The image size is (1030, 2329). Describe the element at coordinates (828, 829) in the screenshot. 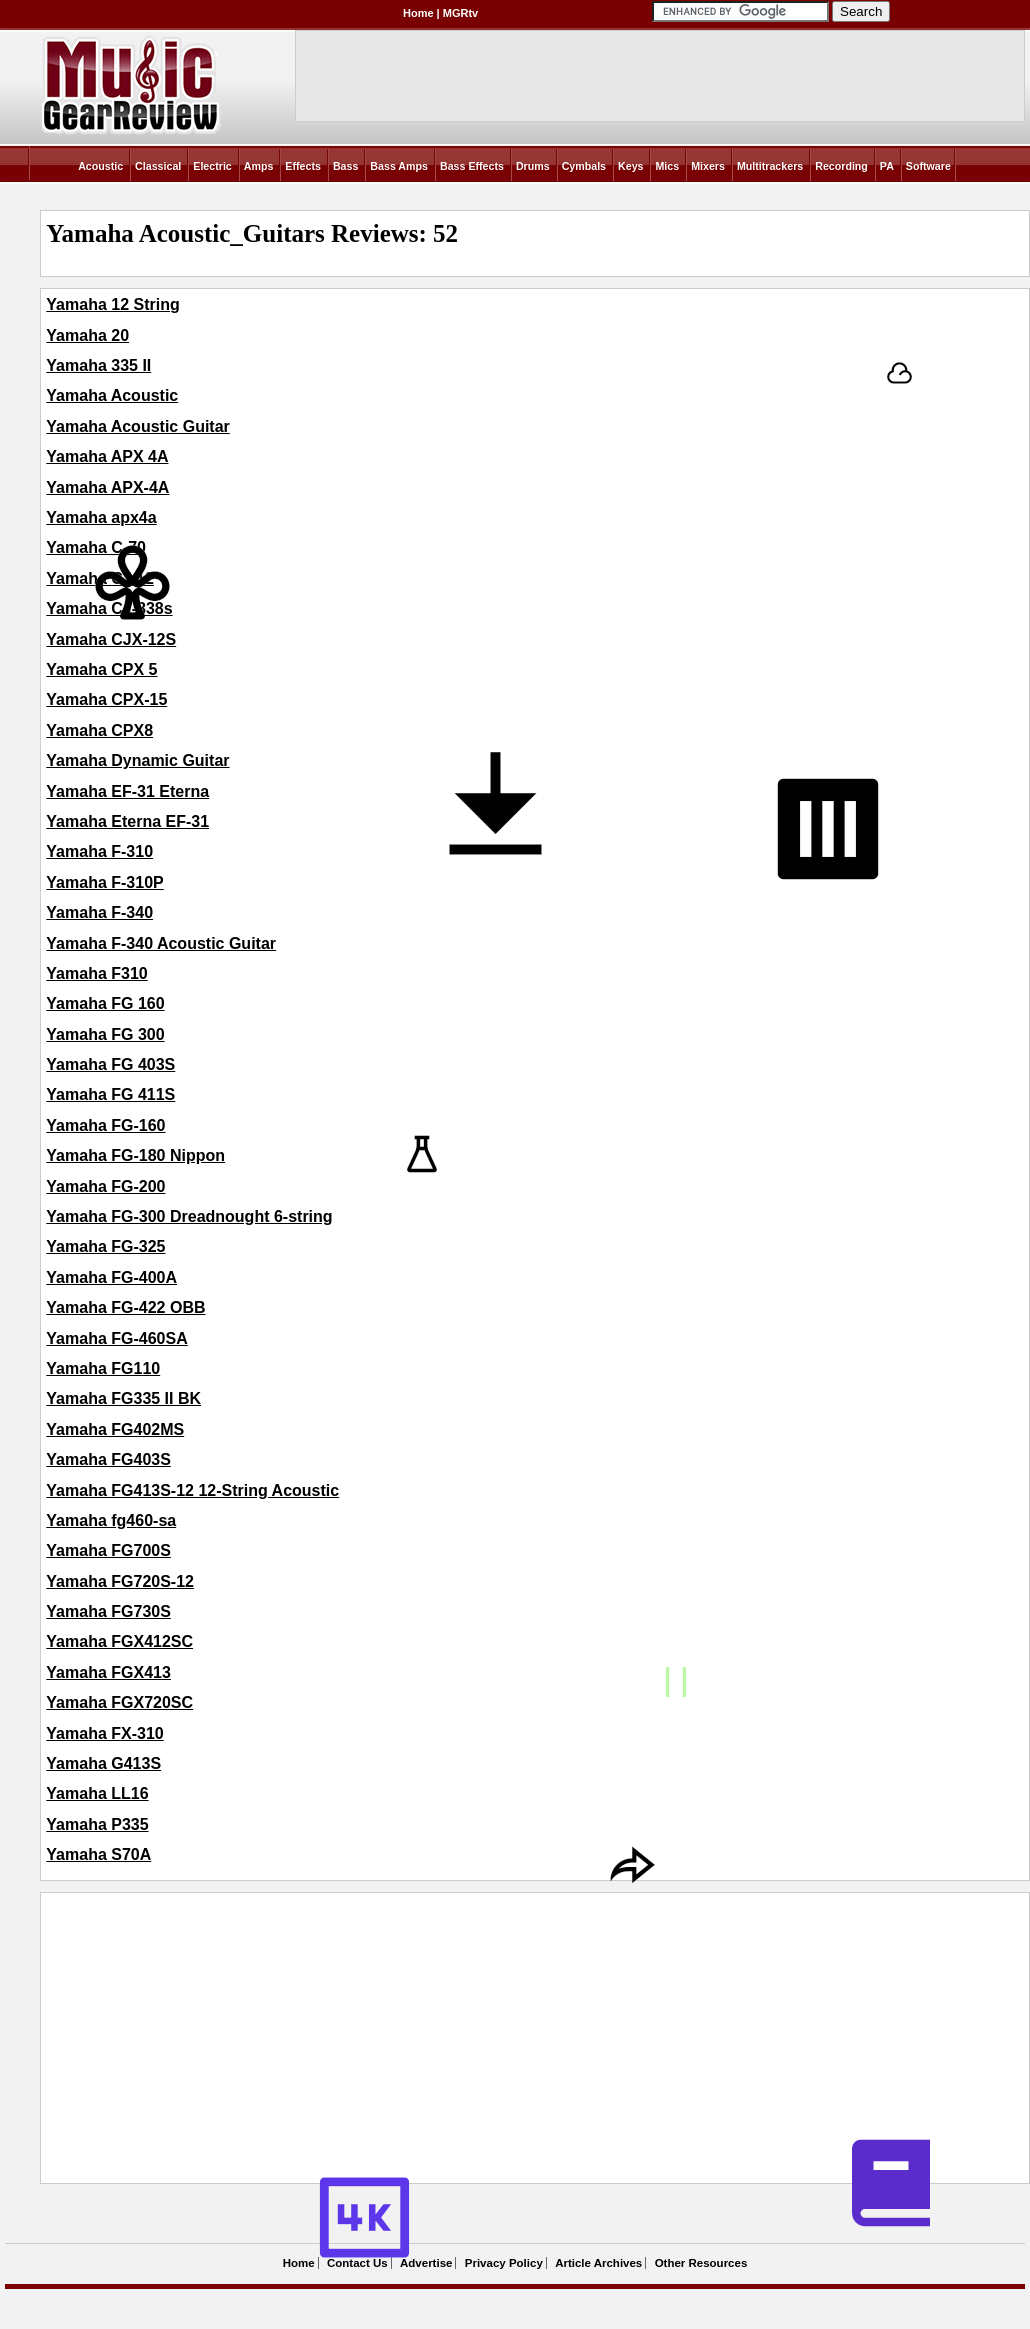

I see `switch to vertical column layout` at that location.